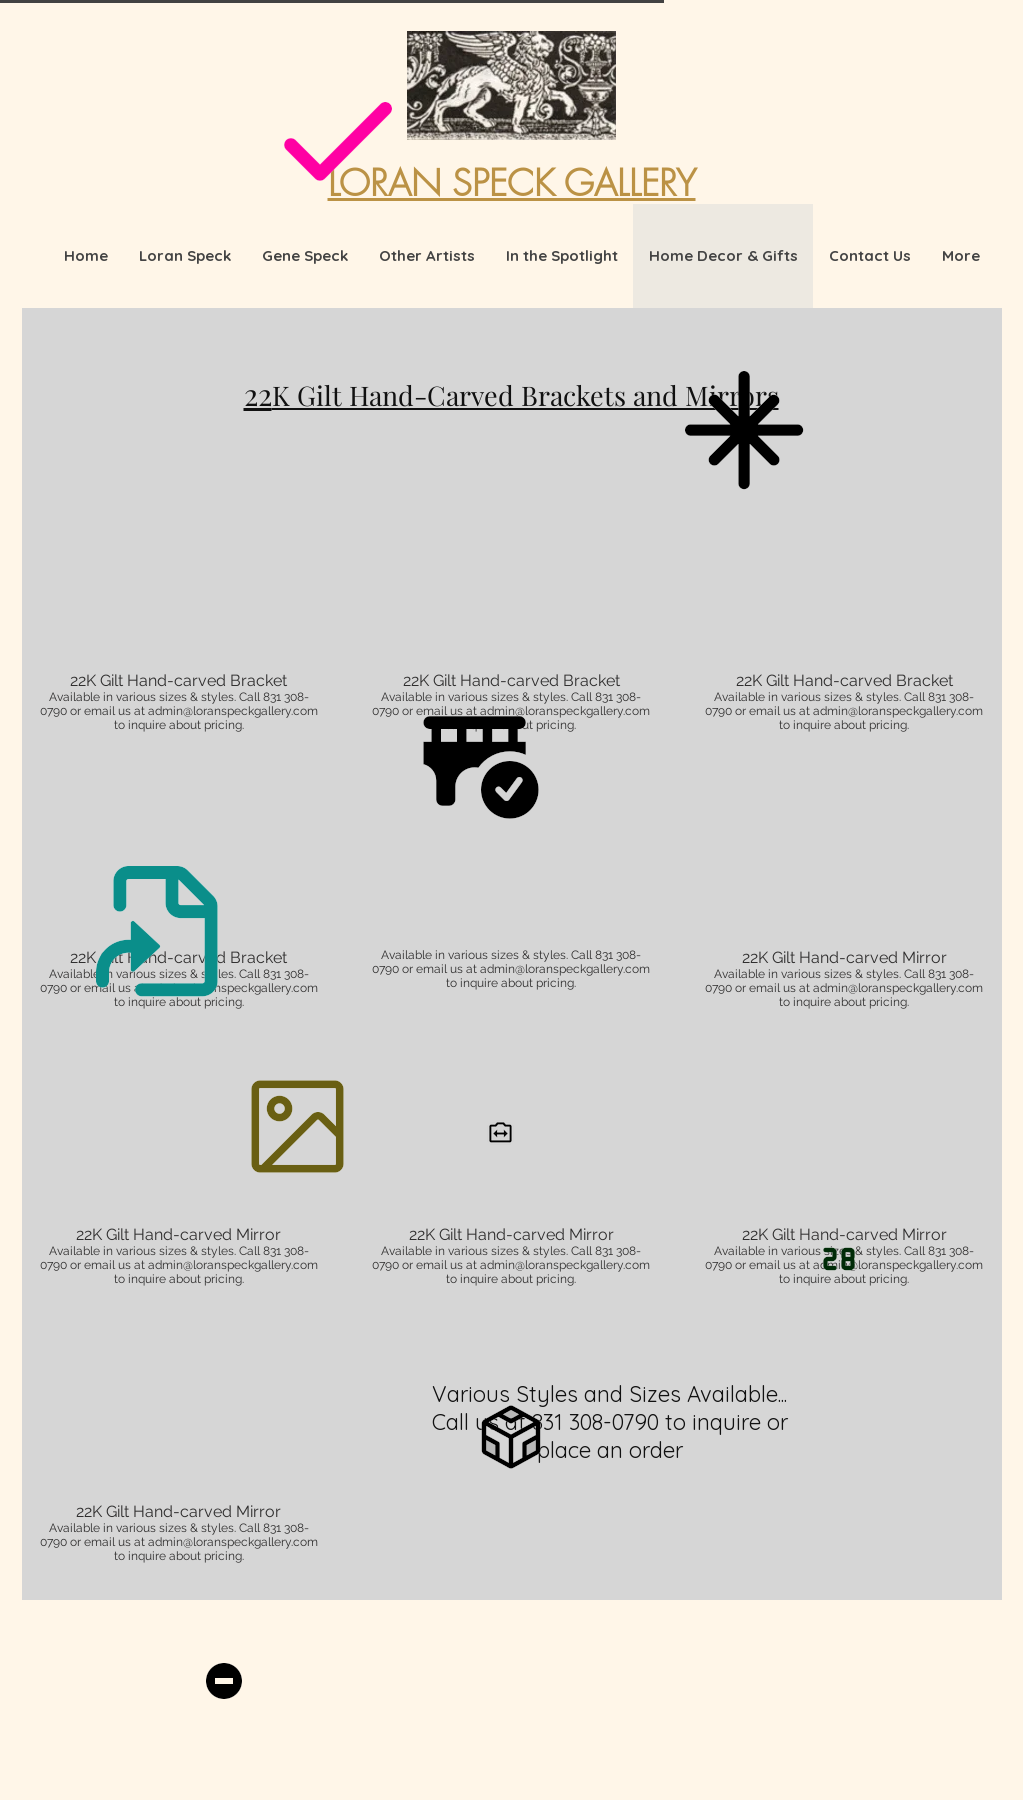  What do you see at coordinates (481, 761) in the screenshot?
I see `bridge inspection verified or approved` at bounding box center [481, 761].